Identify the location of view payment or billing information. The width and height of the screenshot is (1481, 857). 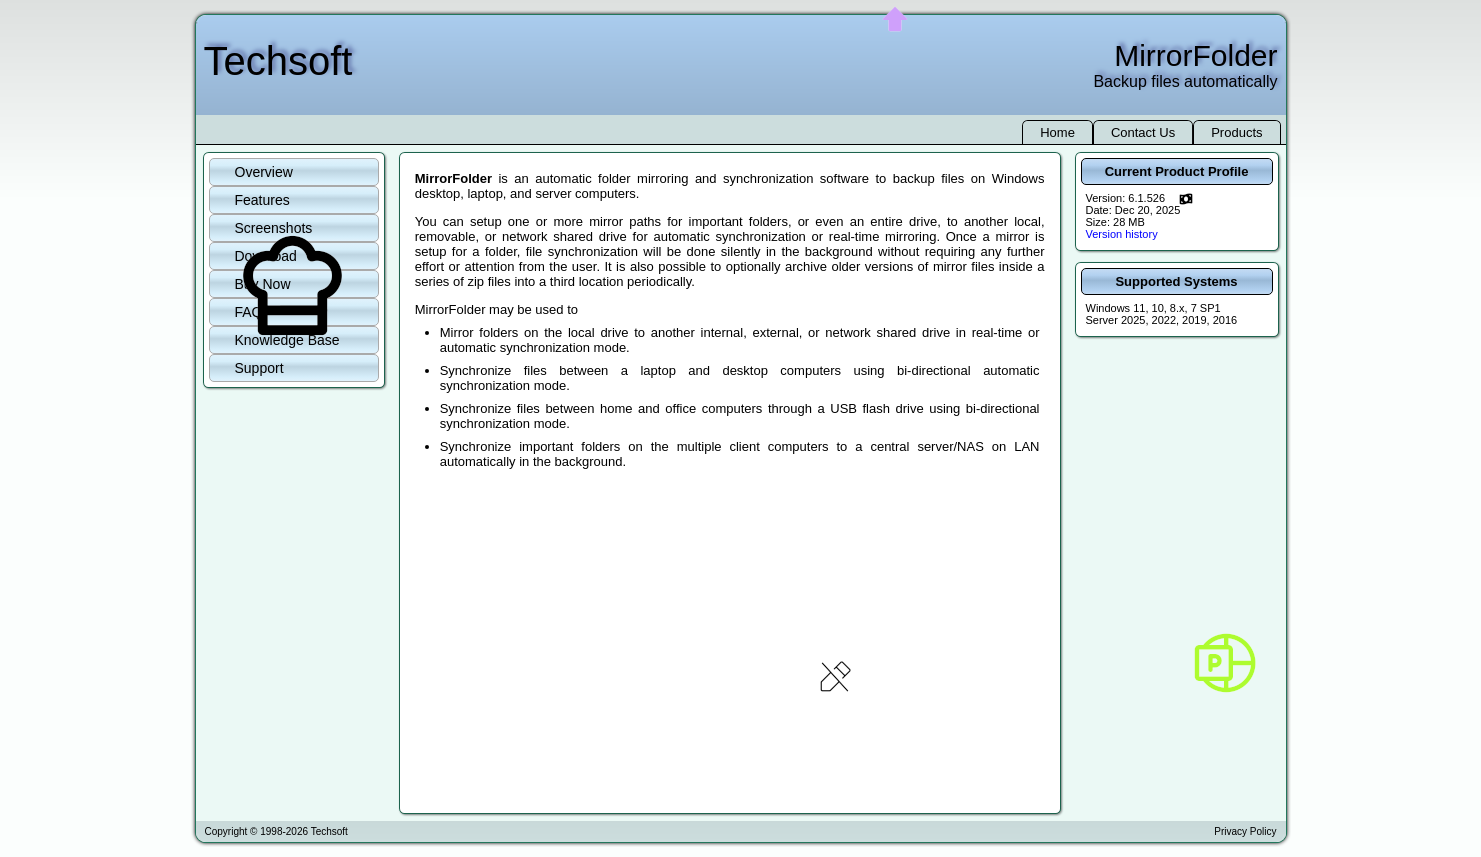
(1186, 199).